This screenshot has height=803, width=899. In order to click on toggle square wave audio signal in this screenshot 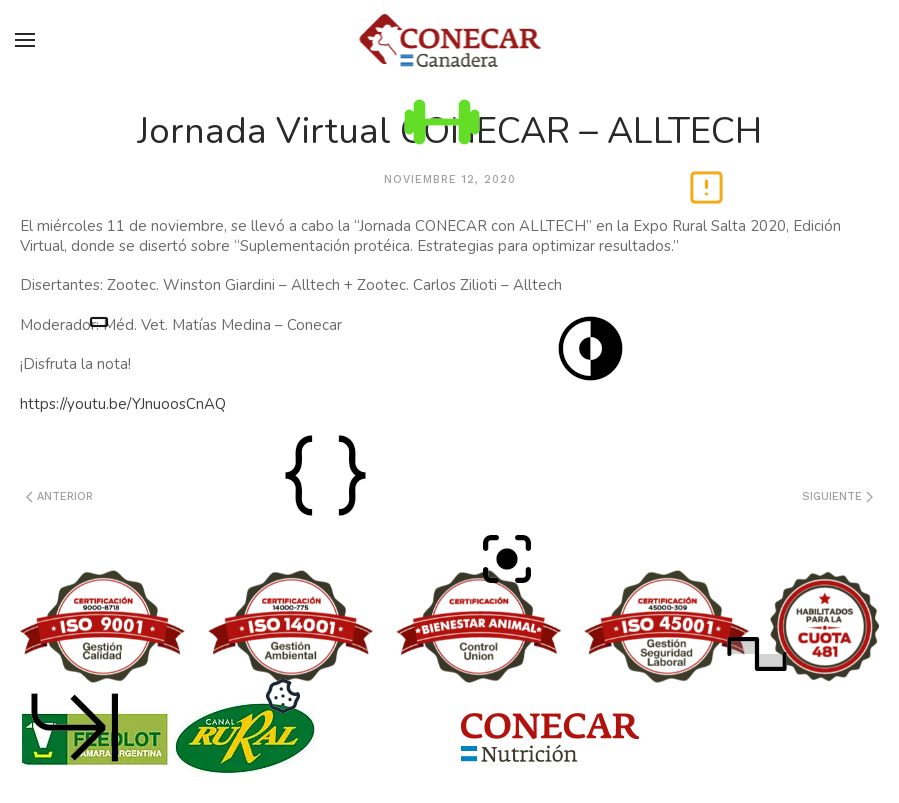, I will do `click(757, 654)`.